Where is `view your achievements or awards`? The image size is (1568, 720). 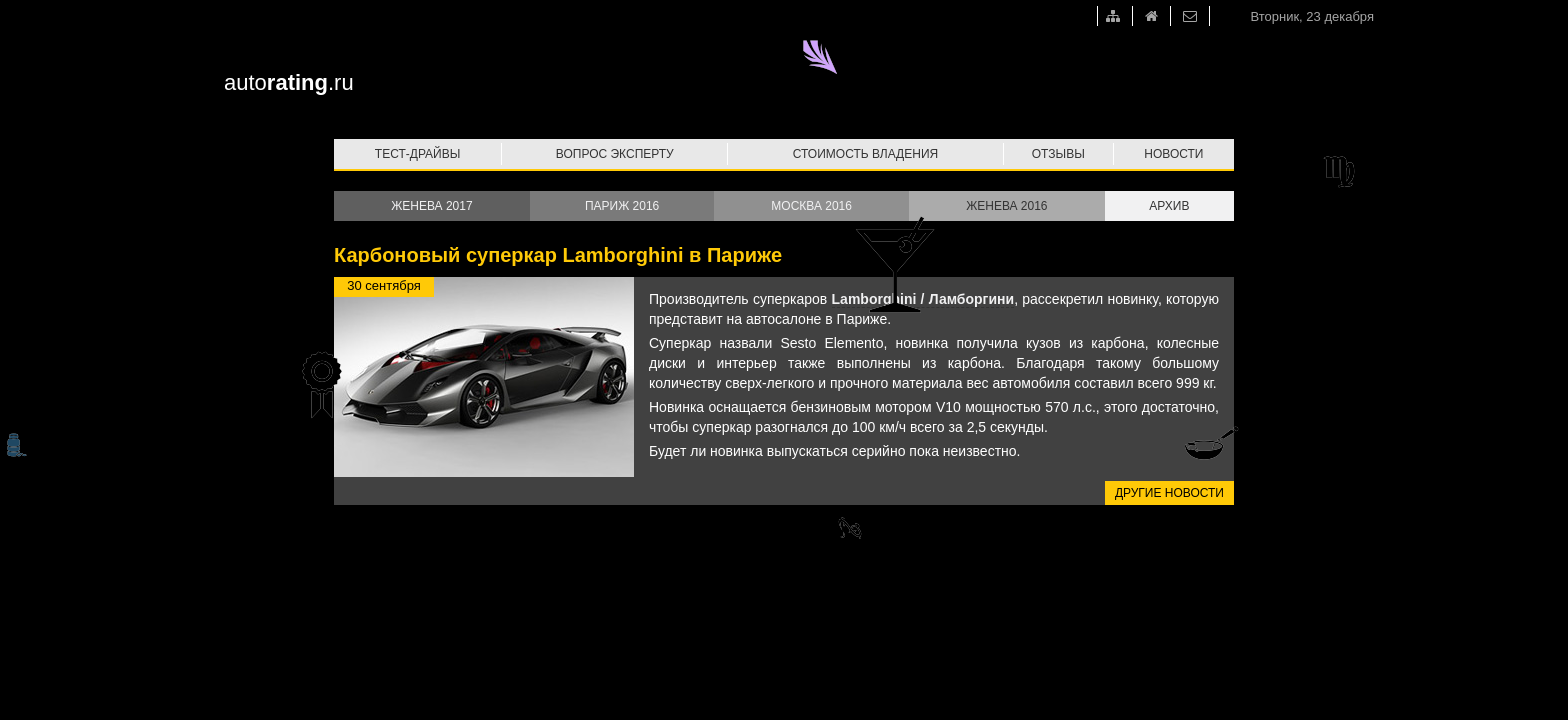 view your achievements or awards is located at coordinates (322, 385).